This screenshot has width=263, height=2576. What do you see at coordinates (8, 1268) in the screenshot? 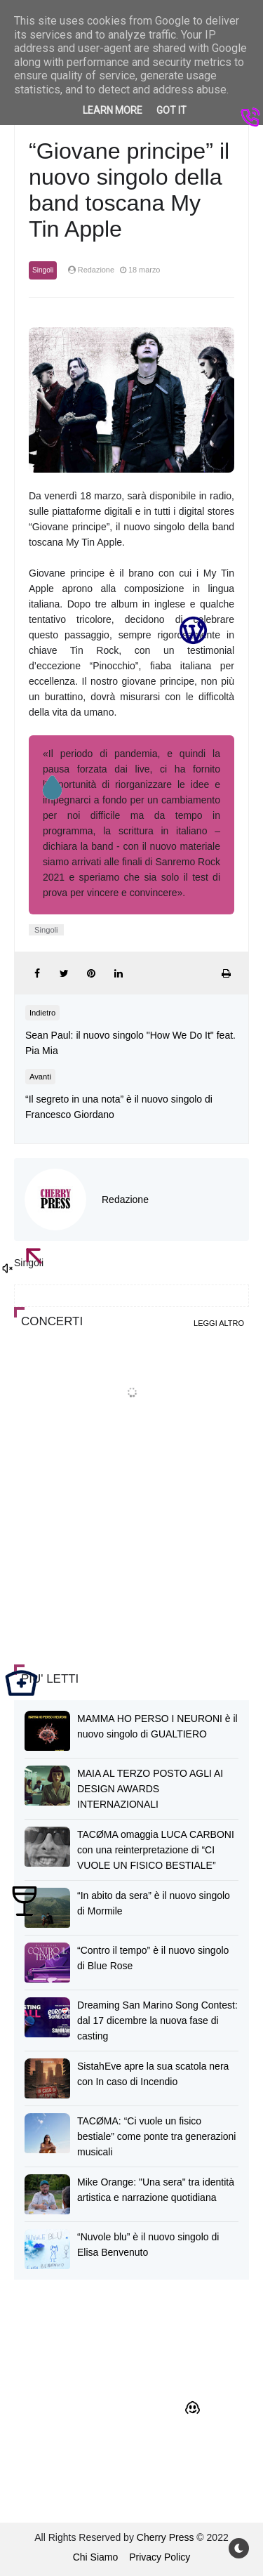
I see `mute audio or sound` at bounding box center [8, 1268].